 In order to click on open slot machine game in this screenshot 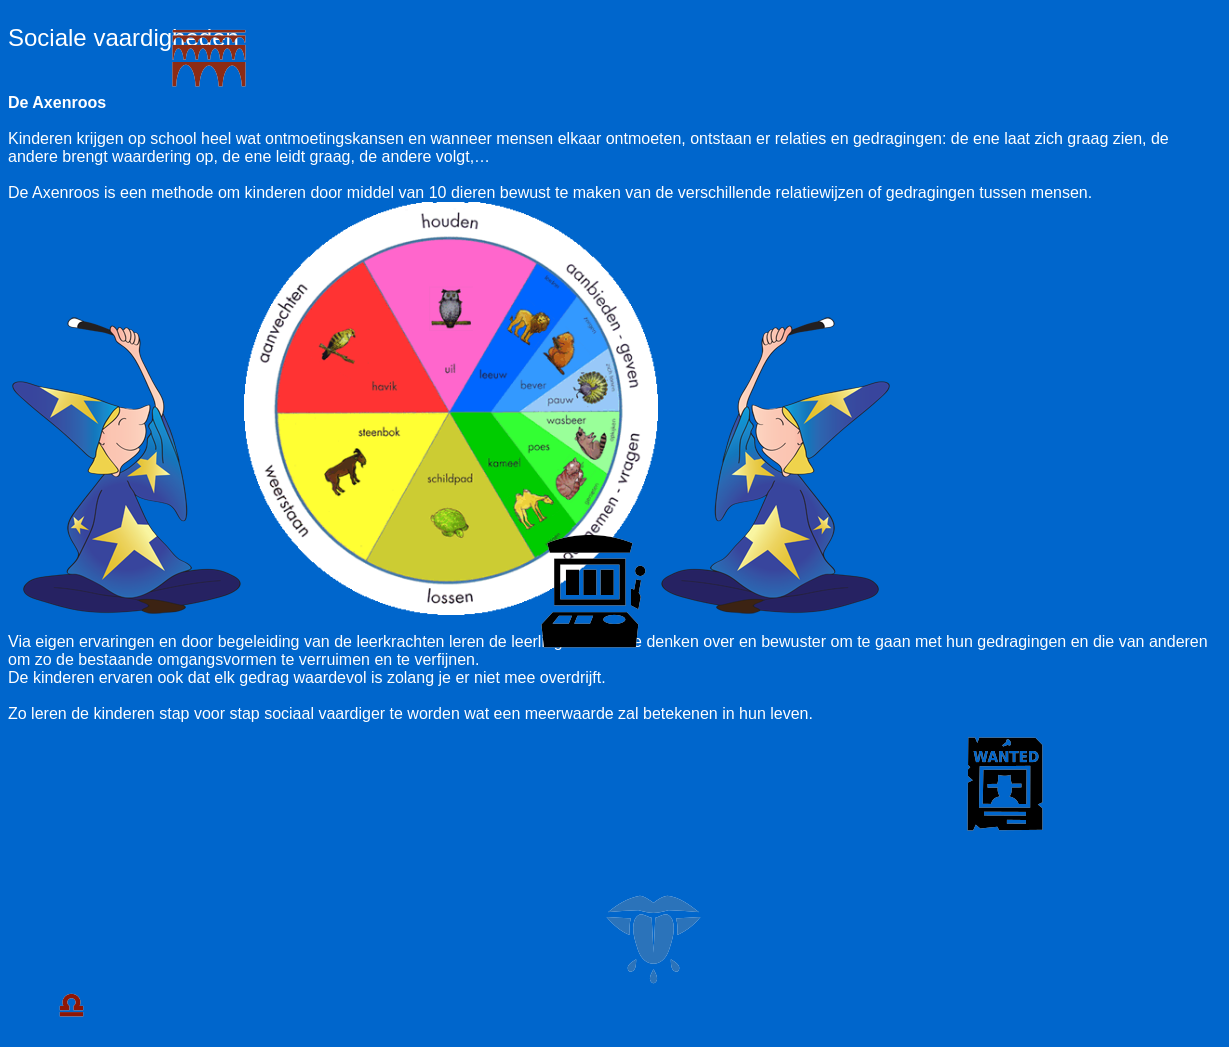, I will do `click(590, 591)`.